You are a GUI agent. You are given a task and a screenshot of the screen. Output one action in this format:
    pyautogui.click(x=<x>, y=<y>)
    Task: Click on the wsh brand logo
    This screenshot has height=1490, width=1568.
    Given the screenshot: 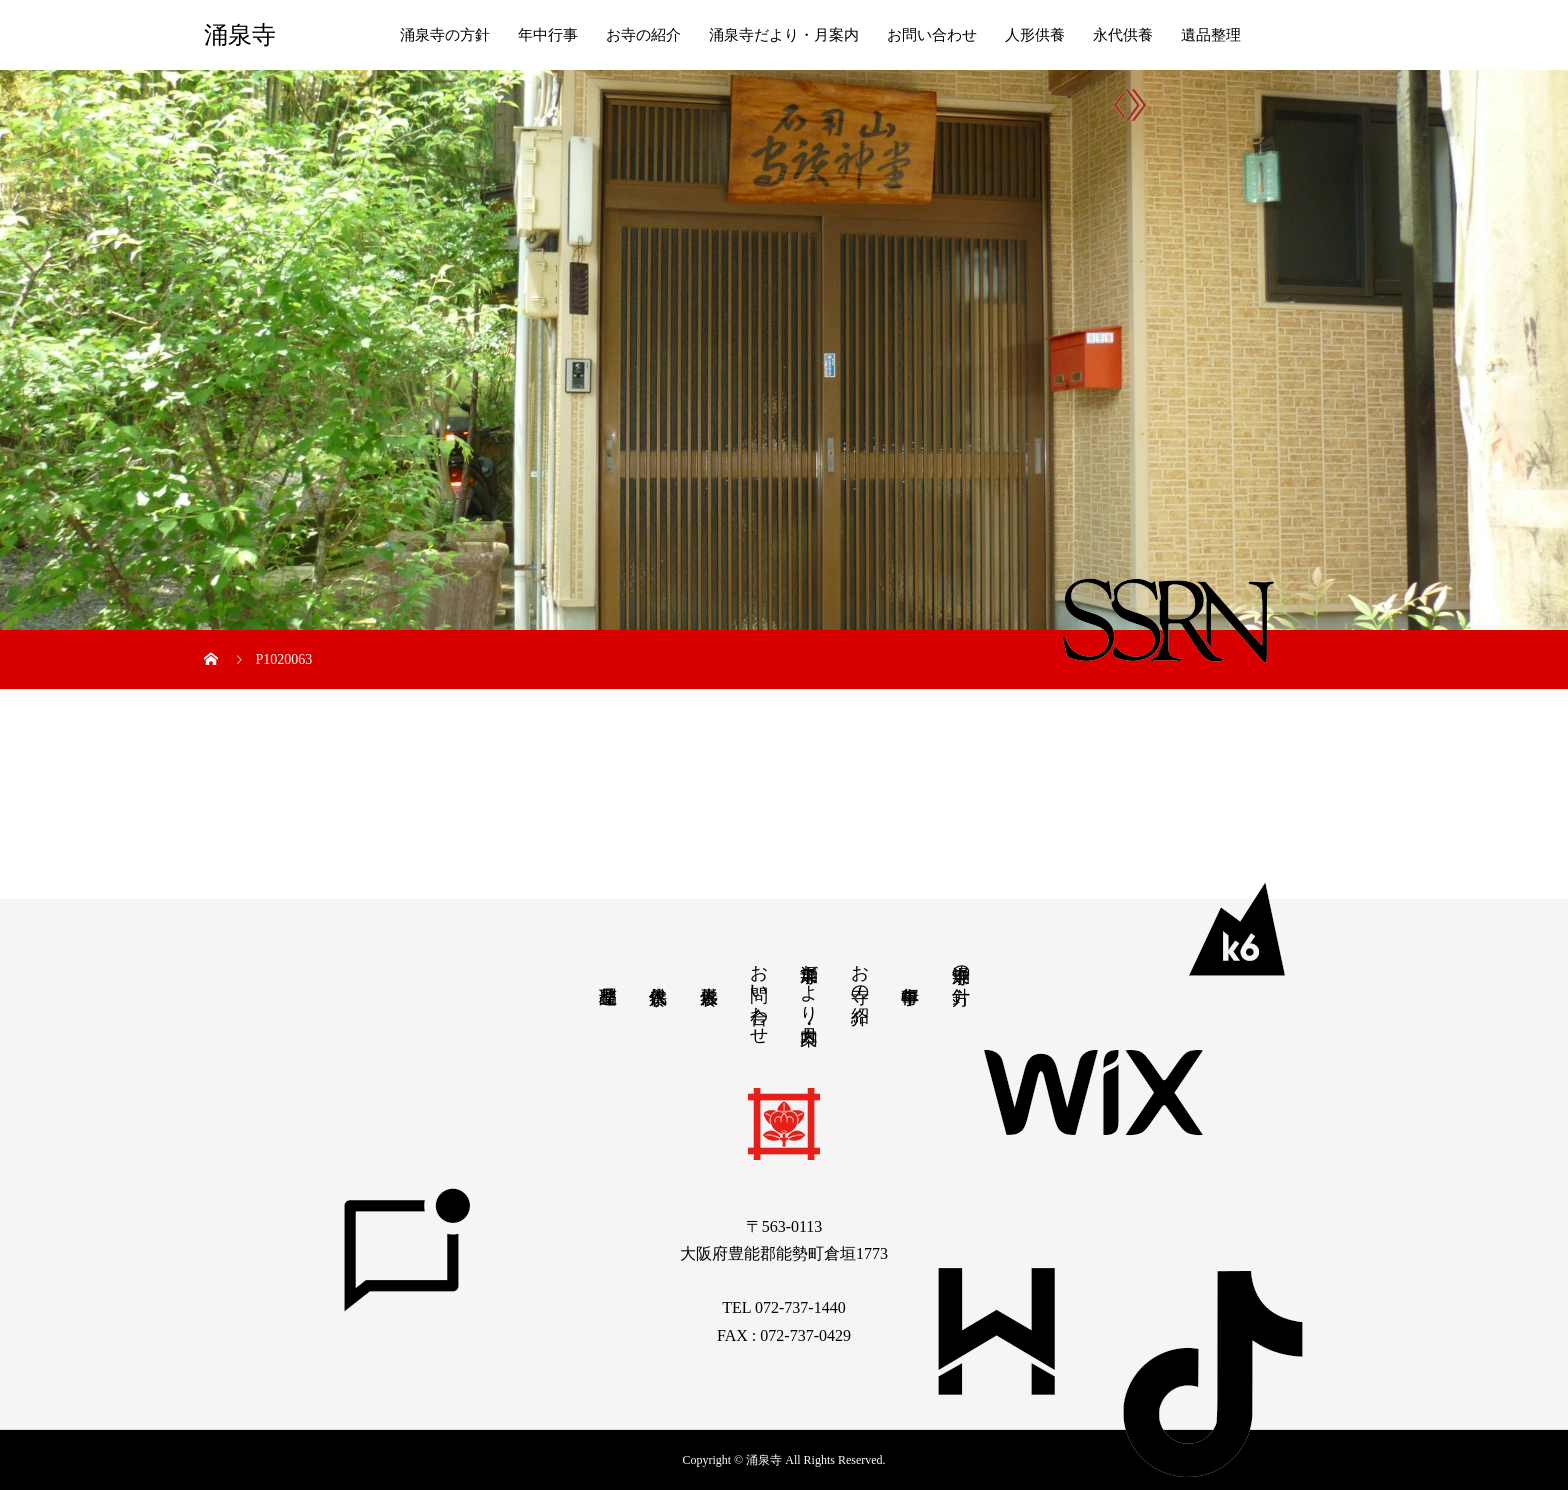 What is the action you would take?
    pyautogui.click(x=996, y=1331)
    